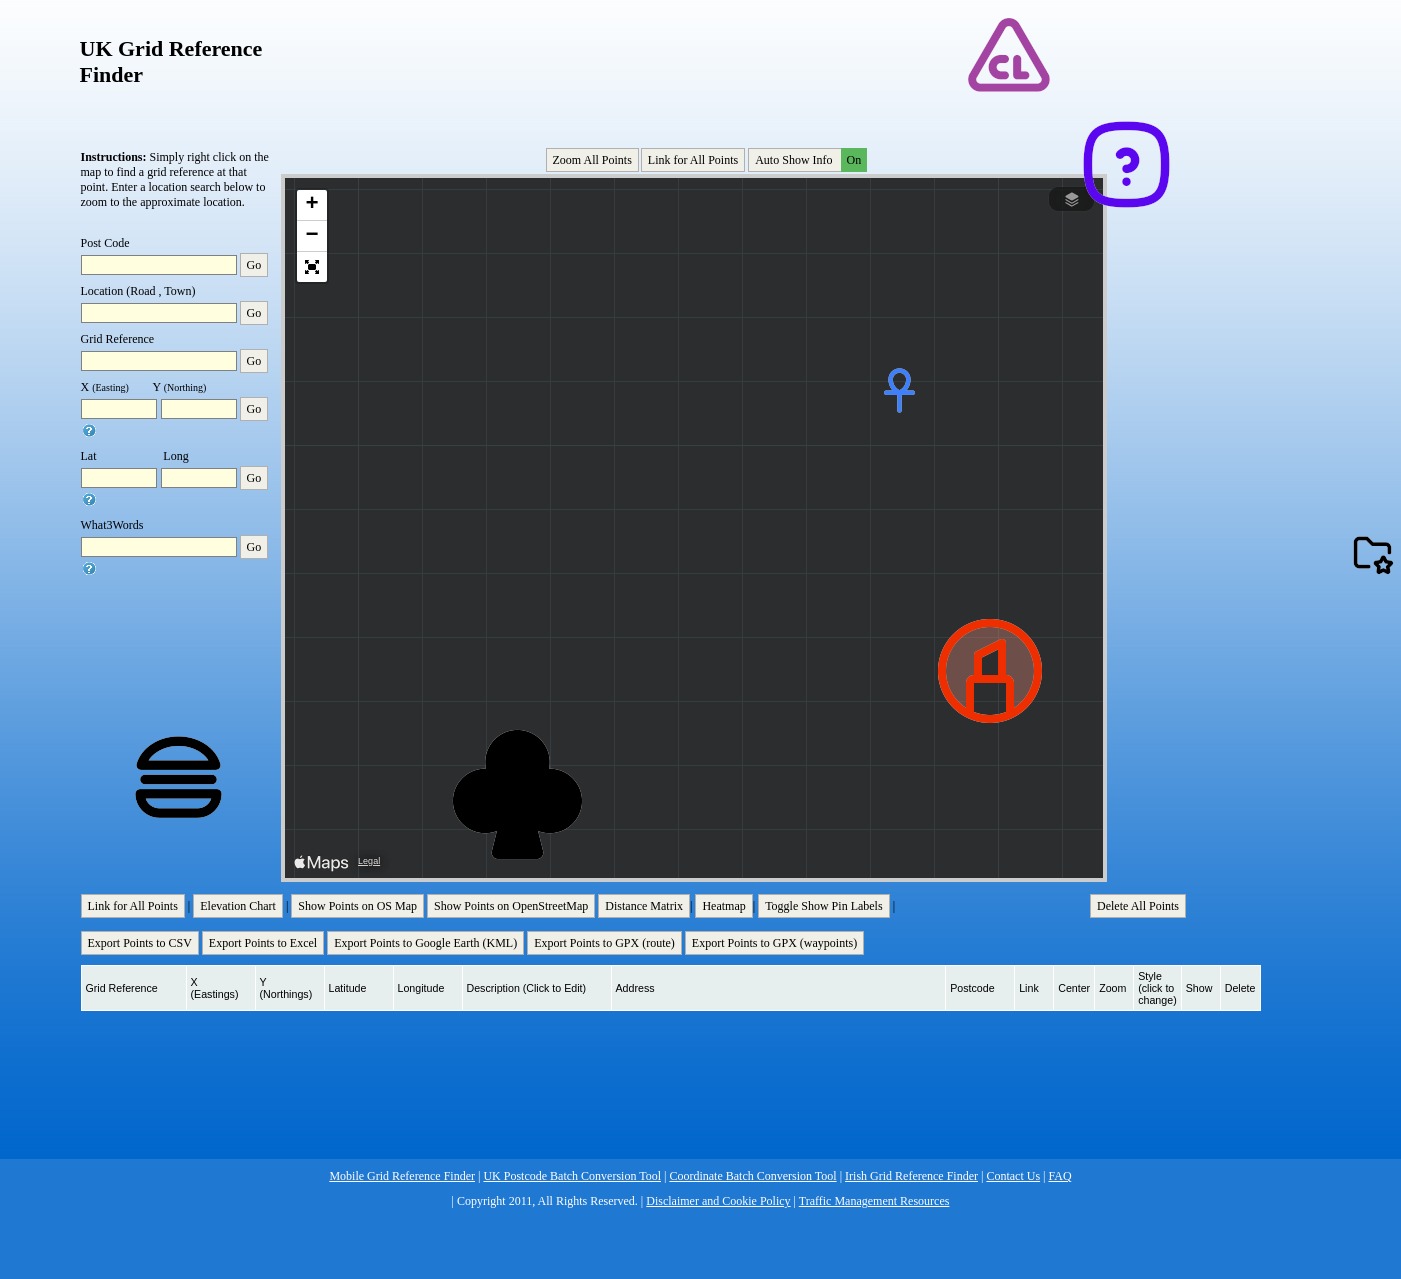 The image size is (1401, 1279). Describe the element at coordinates (899, 390) in the screenshot. I see `symbol representing life or immortality` at that location.